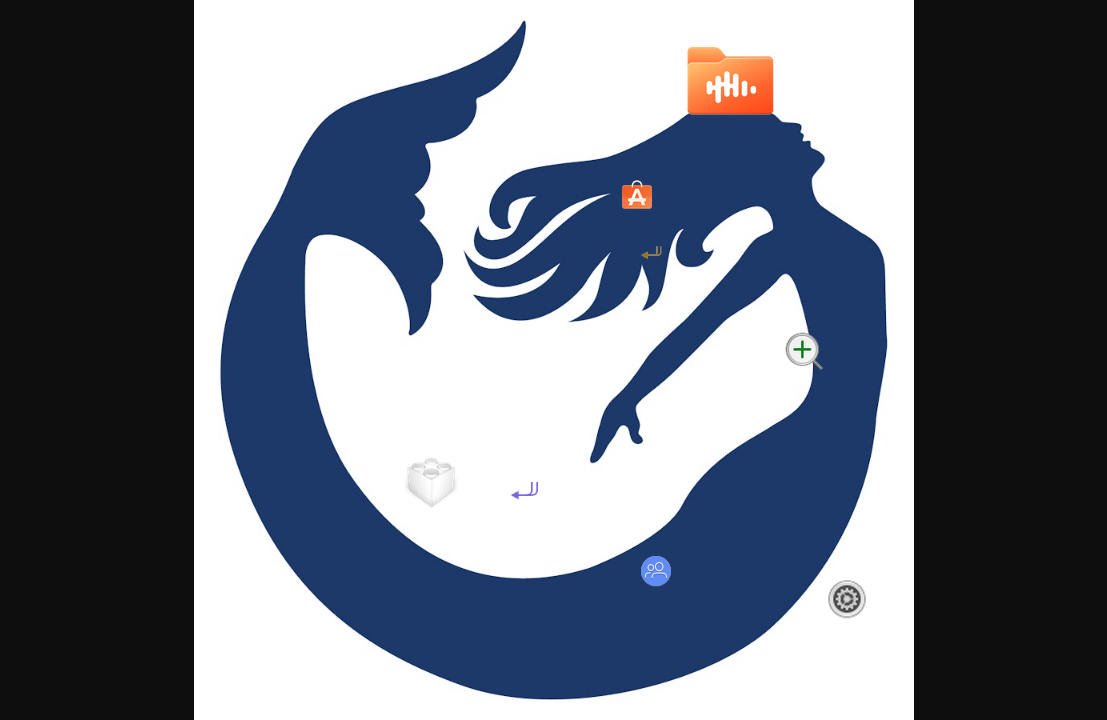  I want to click on access user account settings, so click(656, 571).